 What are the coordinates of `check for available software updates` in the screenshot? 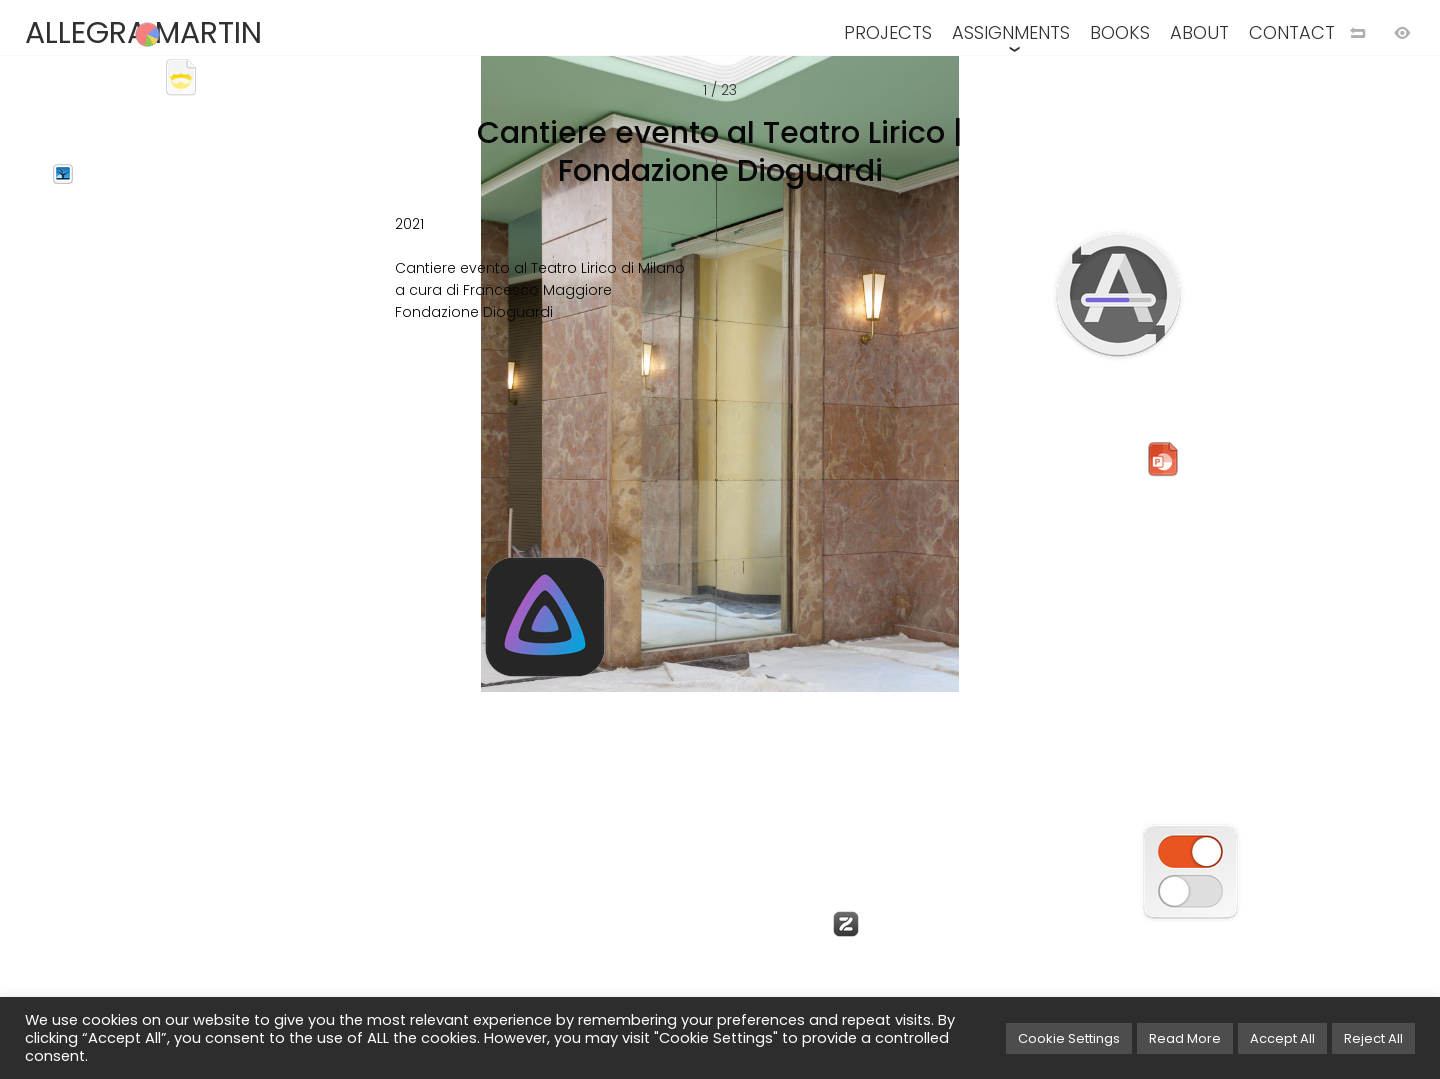 It's located at (1118, 294).